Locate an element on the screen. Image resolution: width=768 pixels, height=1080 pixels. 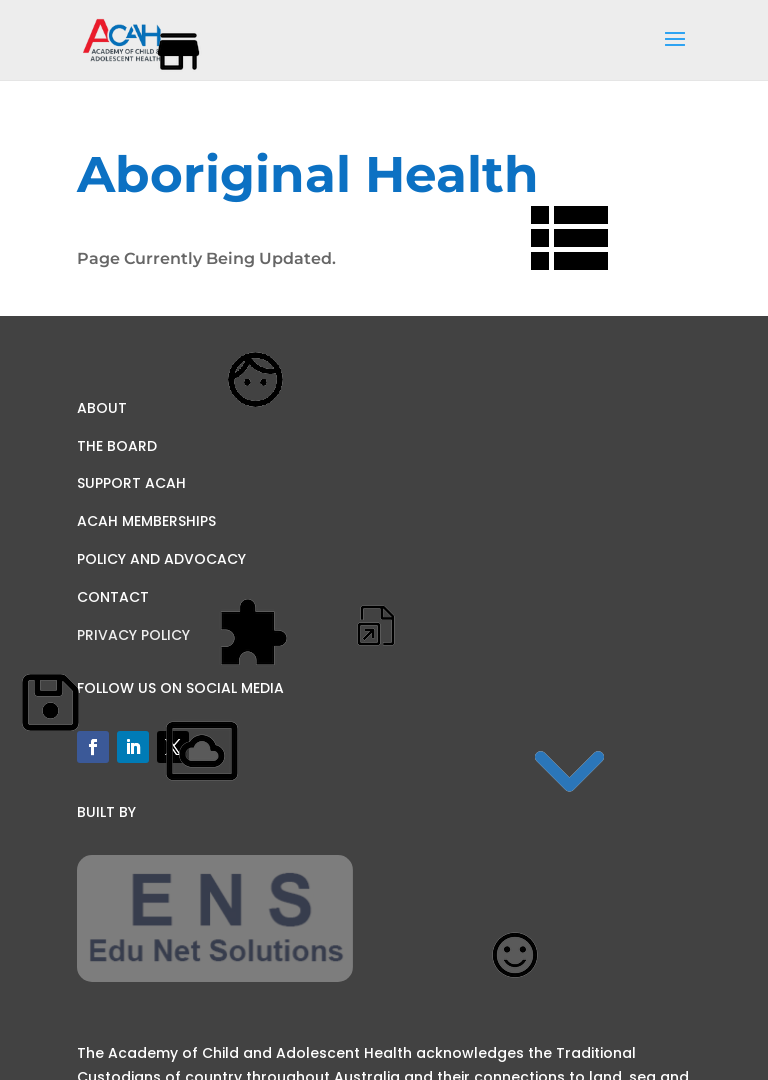
enable face unlock for device security is located at coordinates (255, 379).